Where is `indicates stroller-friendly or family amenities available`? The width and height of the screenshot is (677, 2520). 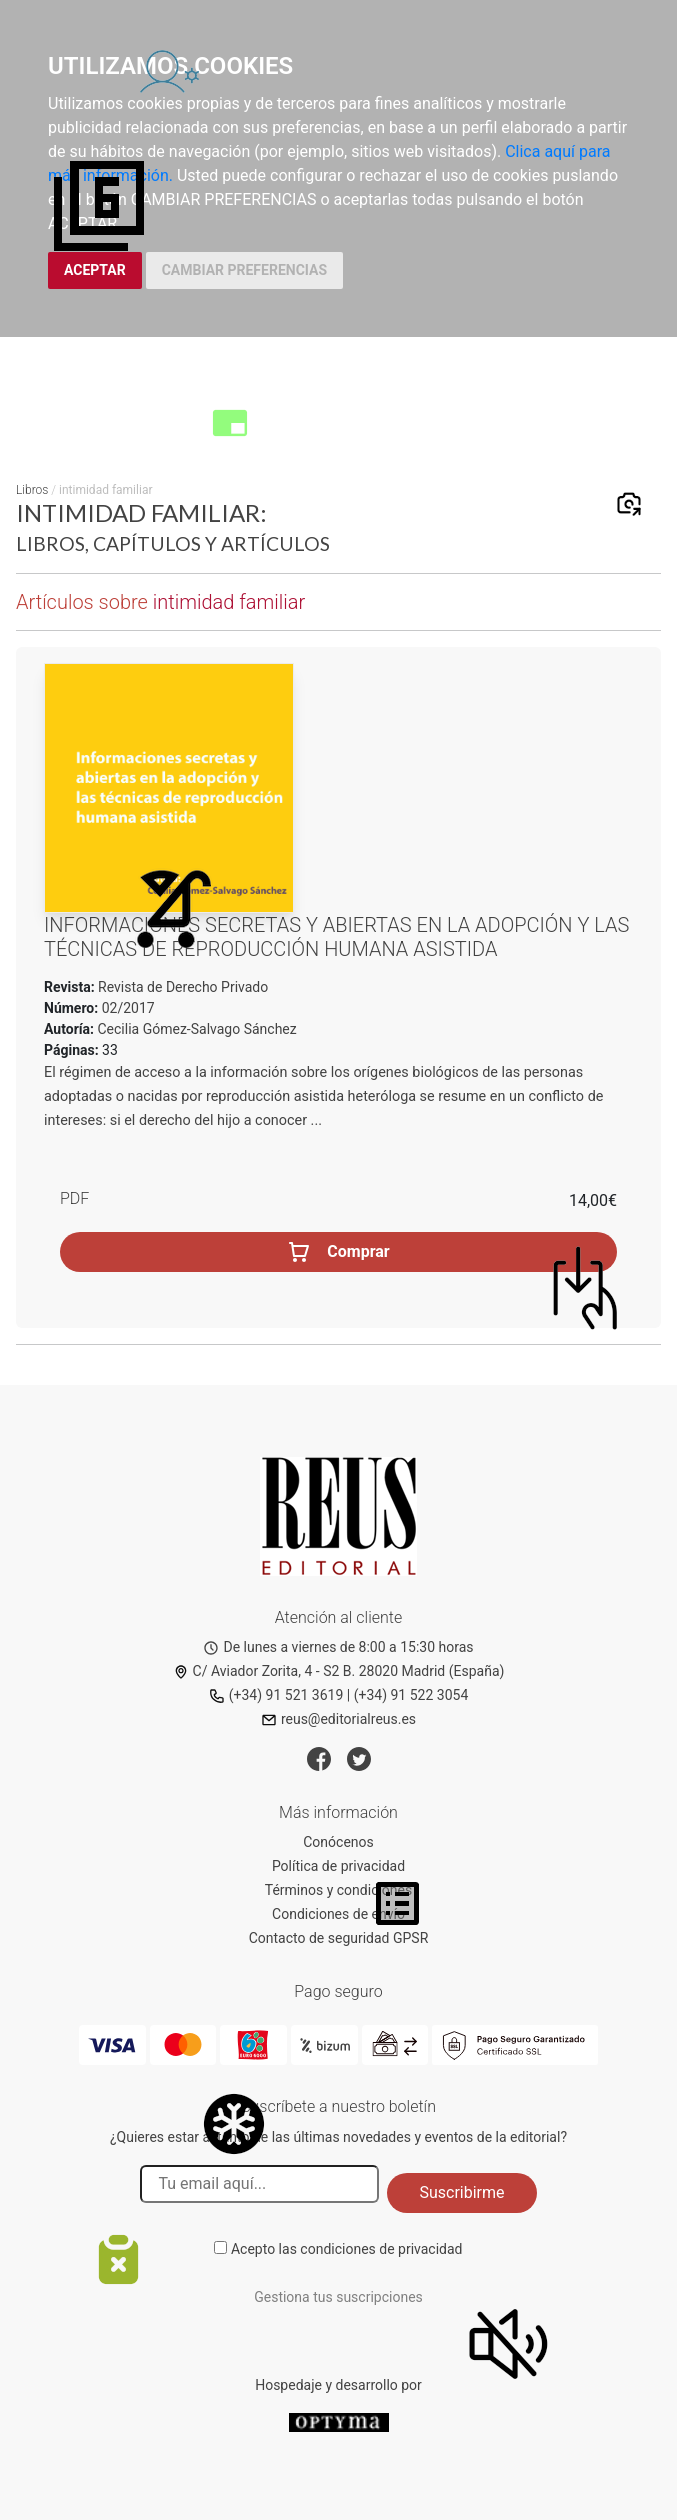
indicates stroller-friendly or family amenities available is located at coordinates (170, 907).